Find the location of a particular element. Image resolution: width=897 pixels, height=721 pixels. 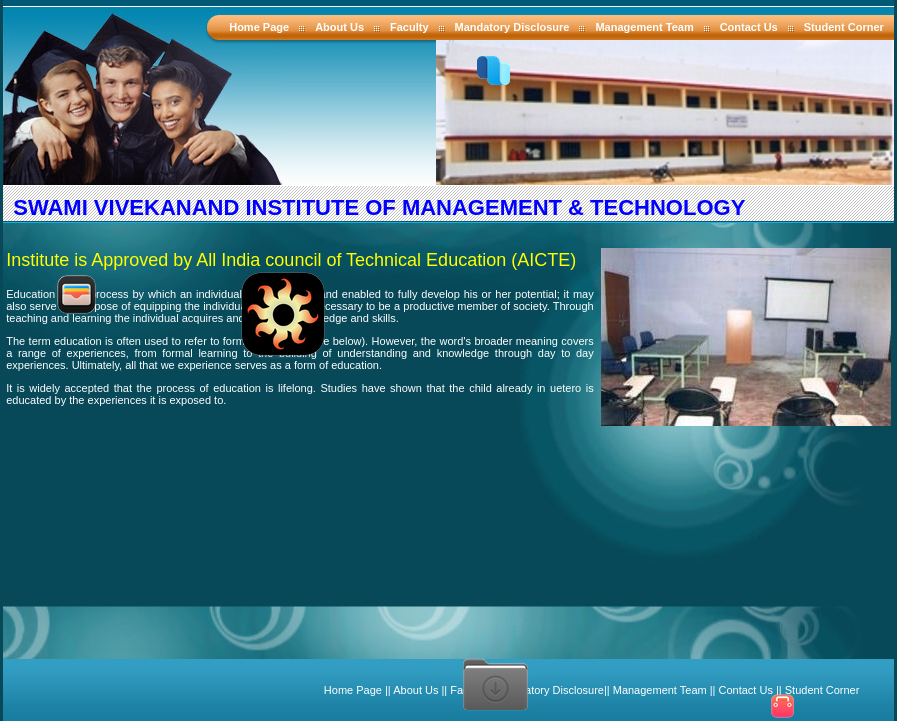

open the supply chain management app is located at coordinates (493, 70).